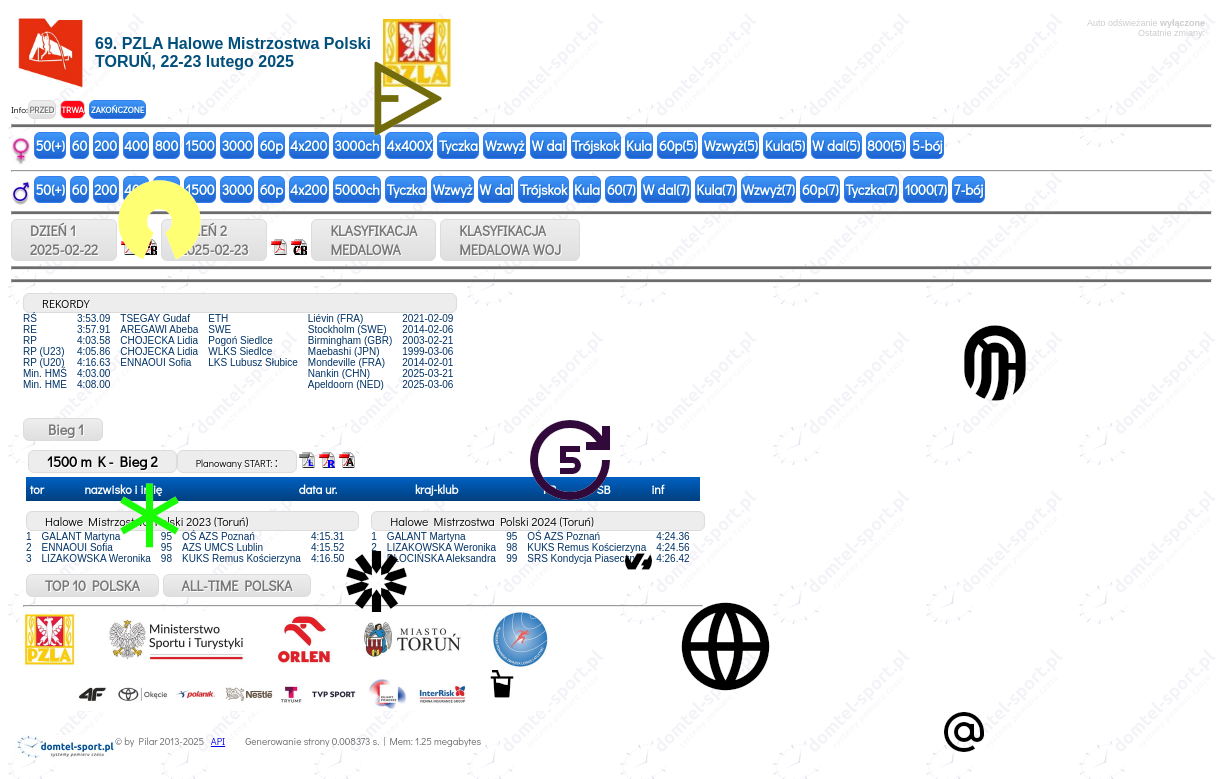 The height and width of the screenshot is (779, 1223). Describe the element at coordinates (995, 363) in the screenshot. I see `authenticate with fingerprint biometrics` at that location.